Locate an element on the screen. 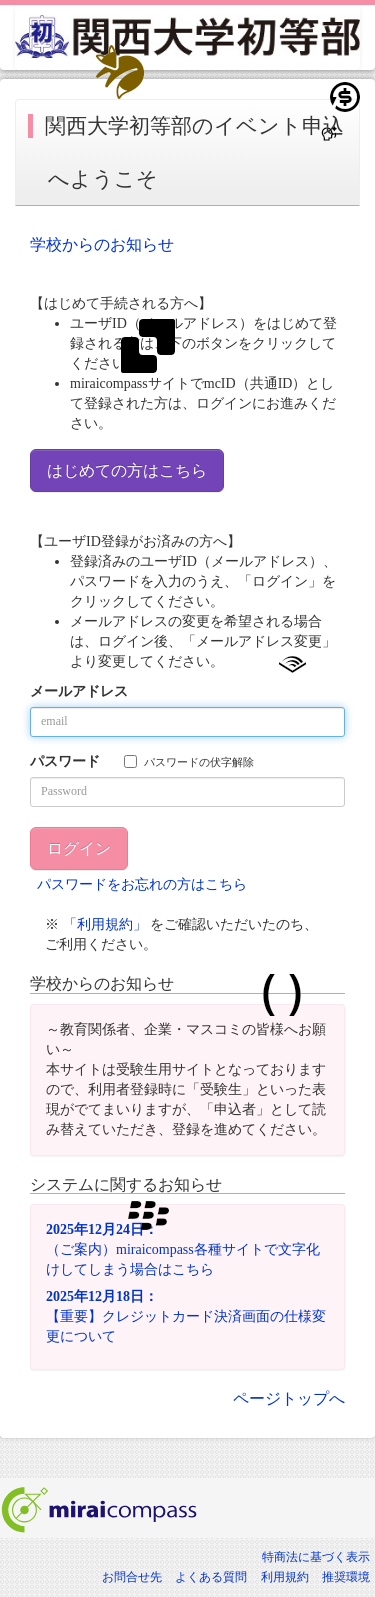 The width and height of the screenshot is (375, 1597). open the Audible app is located at coordinates (292, 664).